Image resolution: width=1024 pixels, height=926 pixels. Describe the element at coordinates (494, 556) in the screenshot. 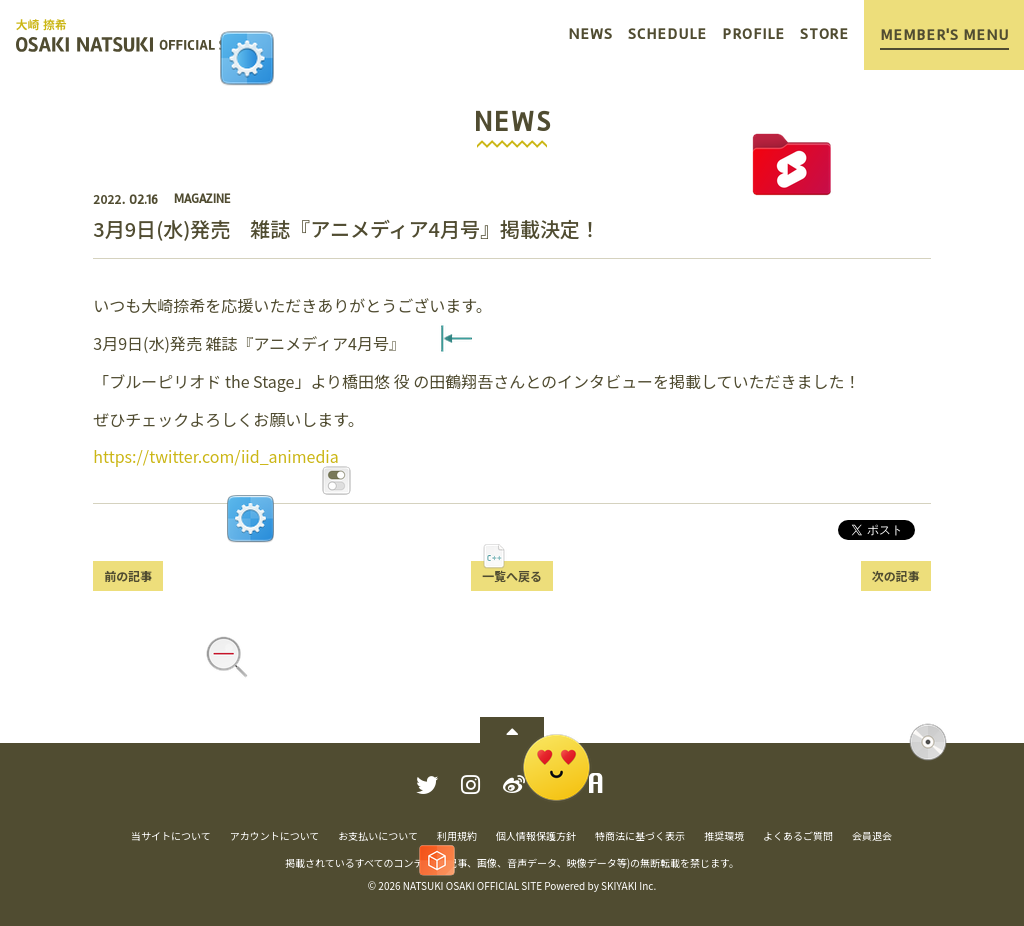

I see `a C++ source code file` at that location.